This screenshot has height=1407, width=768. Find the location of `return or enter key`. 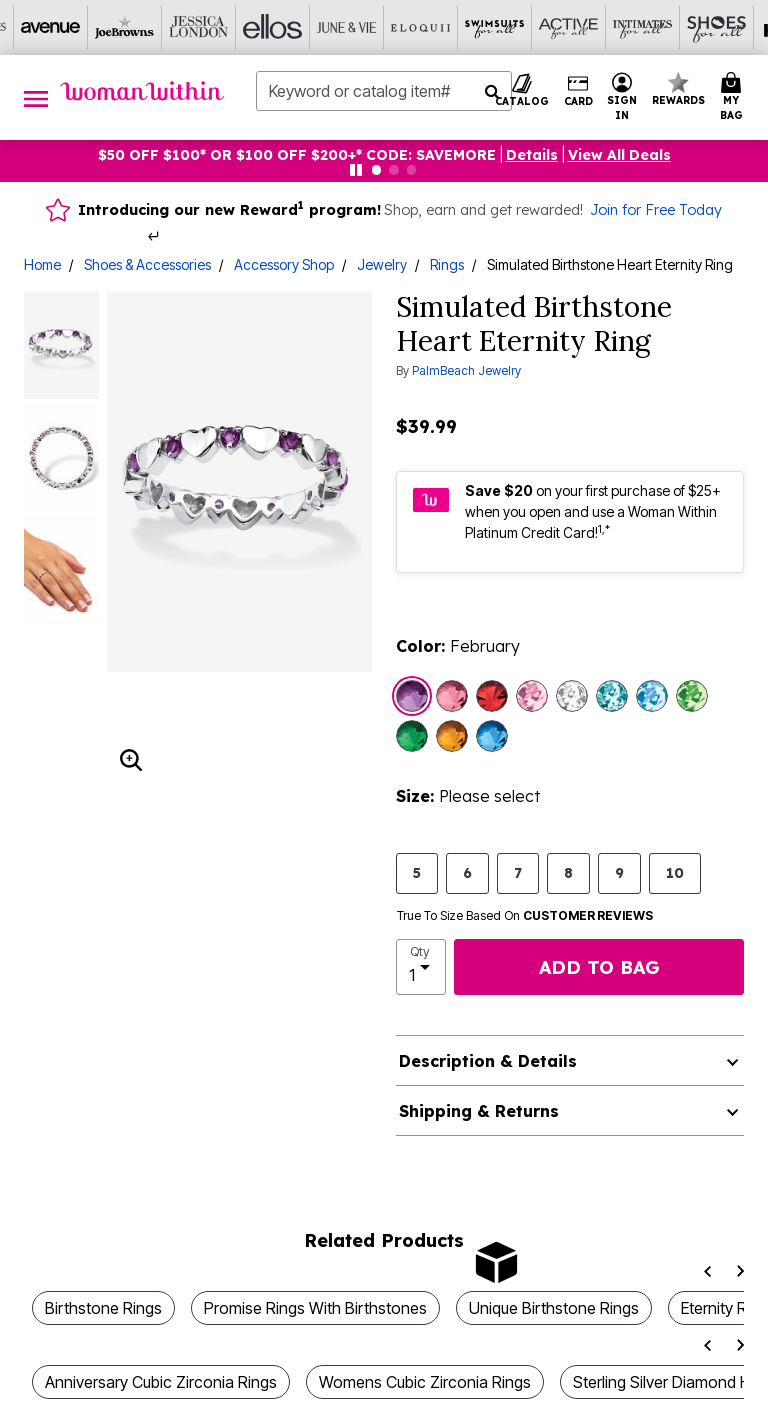

return or enter key is located at coordinates (153, 236).